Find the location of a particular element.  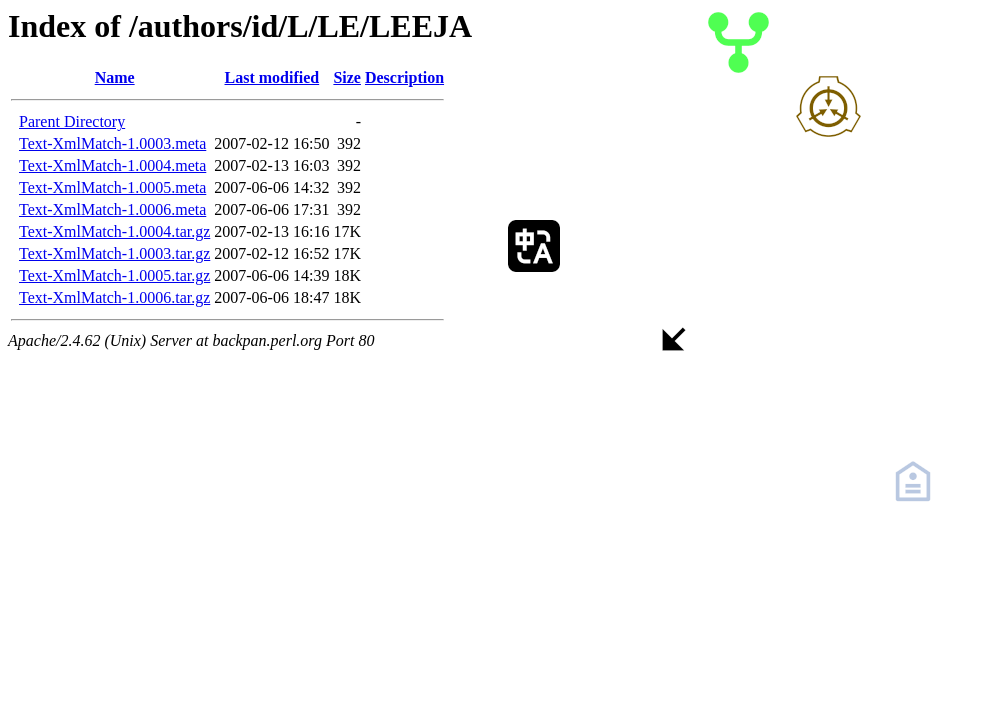

SCP Foundation logo is located at coordinates (828, 106).